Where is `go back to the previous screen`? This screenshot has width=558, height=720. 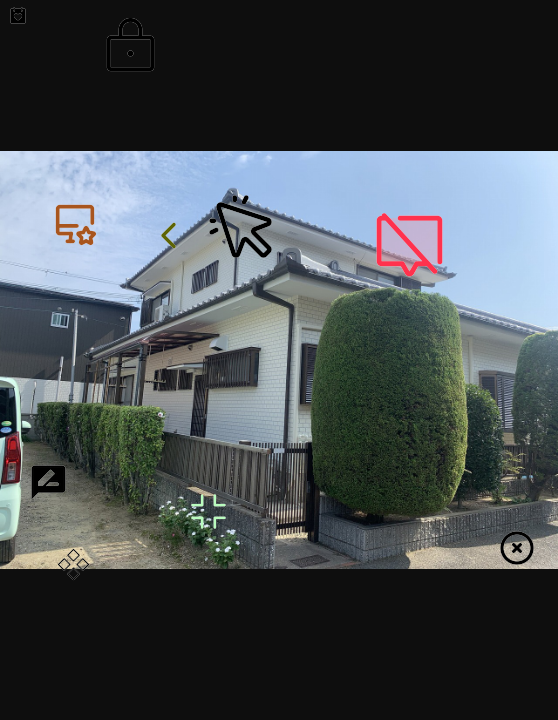 go back to the previous screen is located at coordinates (168, 235).